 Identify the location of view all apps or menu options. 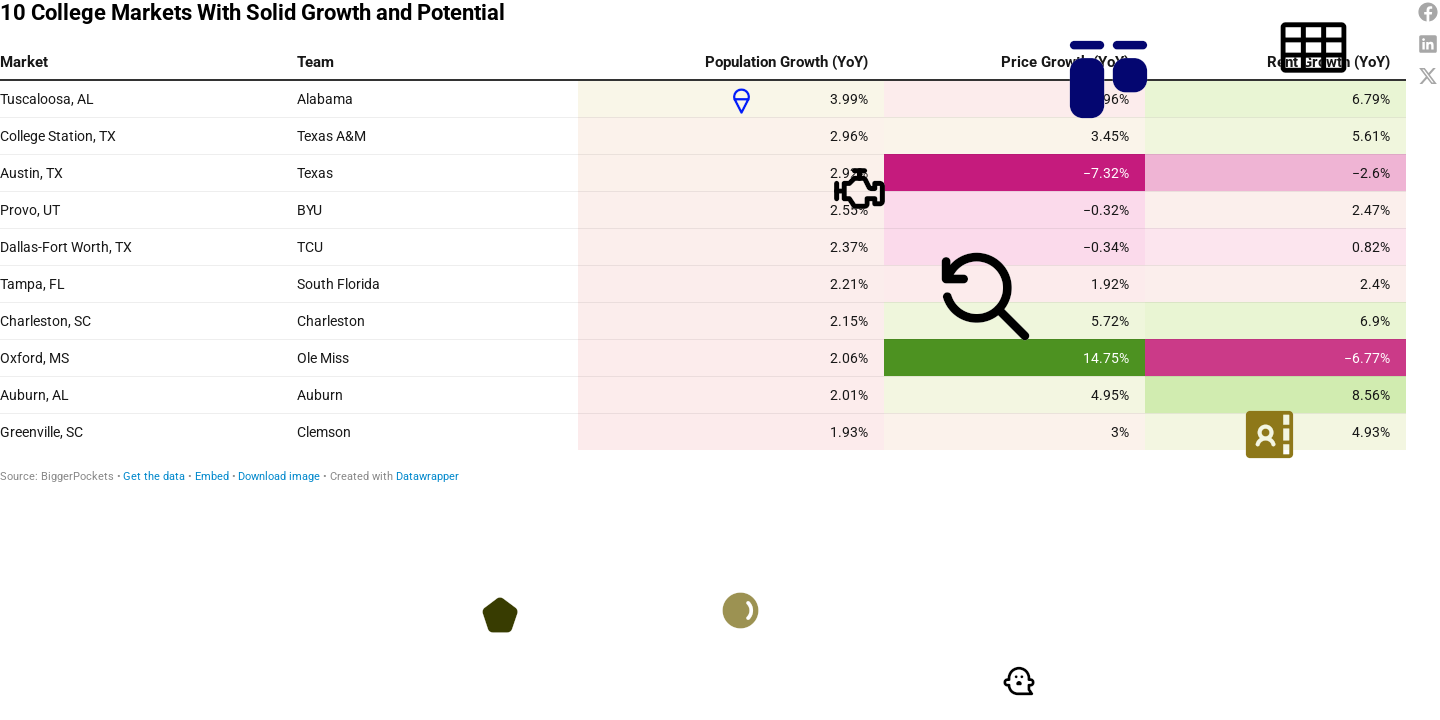
(1313, 47).